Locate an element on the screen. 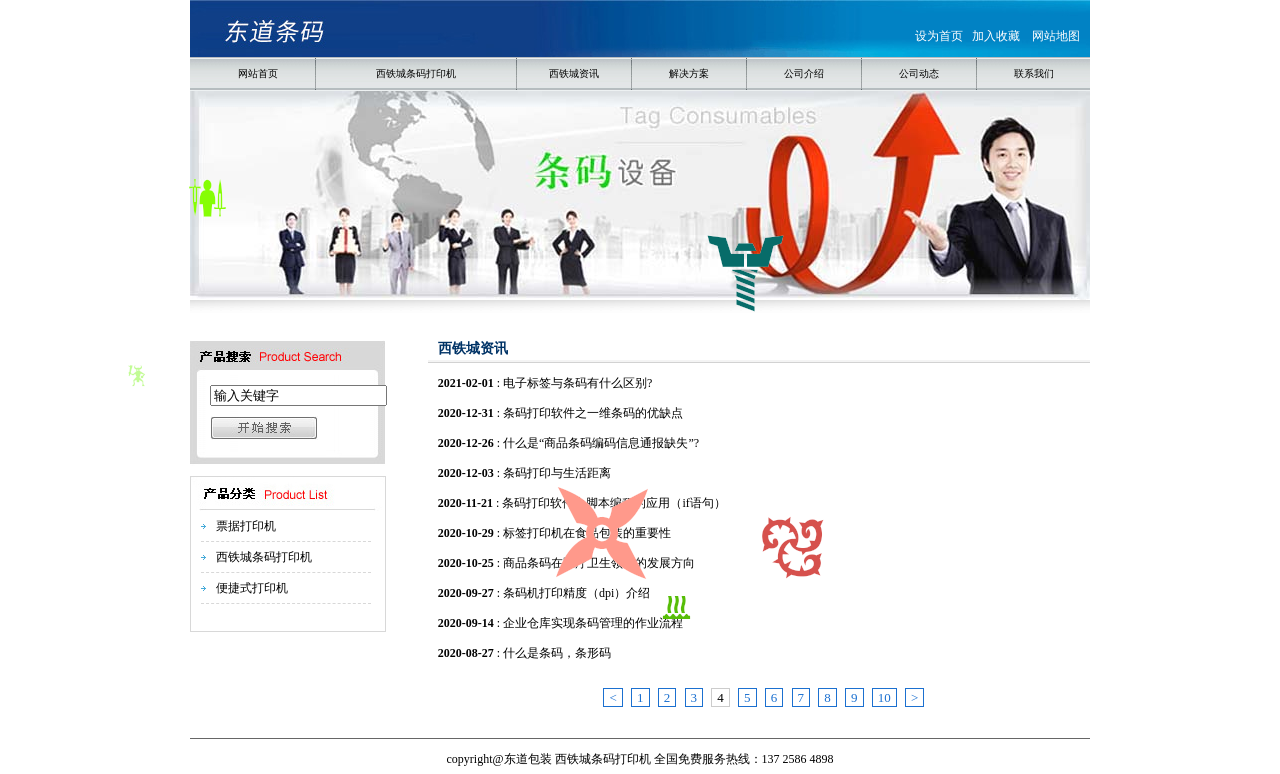  select the master-of-arms character class is located at coordinates (207, 198).